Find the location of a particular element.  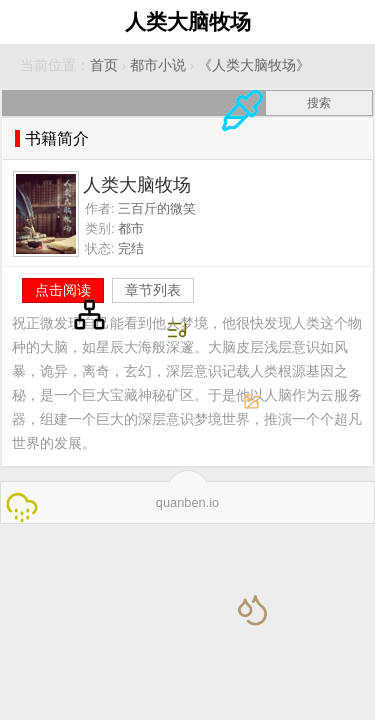

sample a color from the canvas is located at coordinates (242, 110).